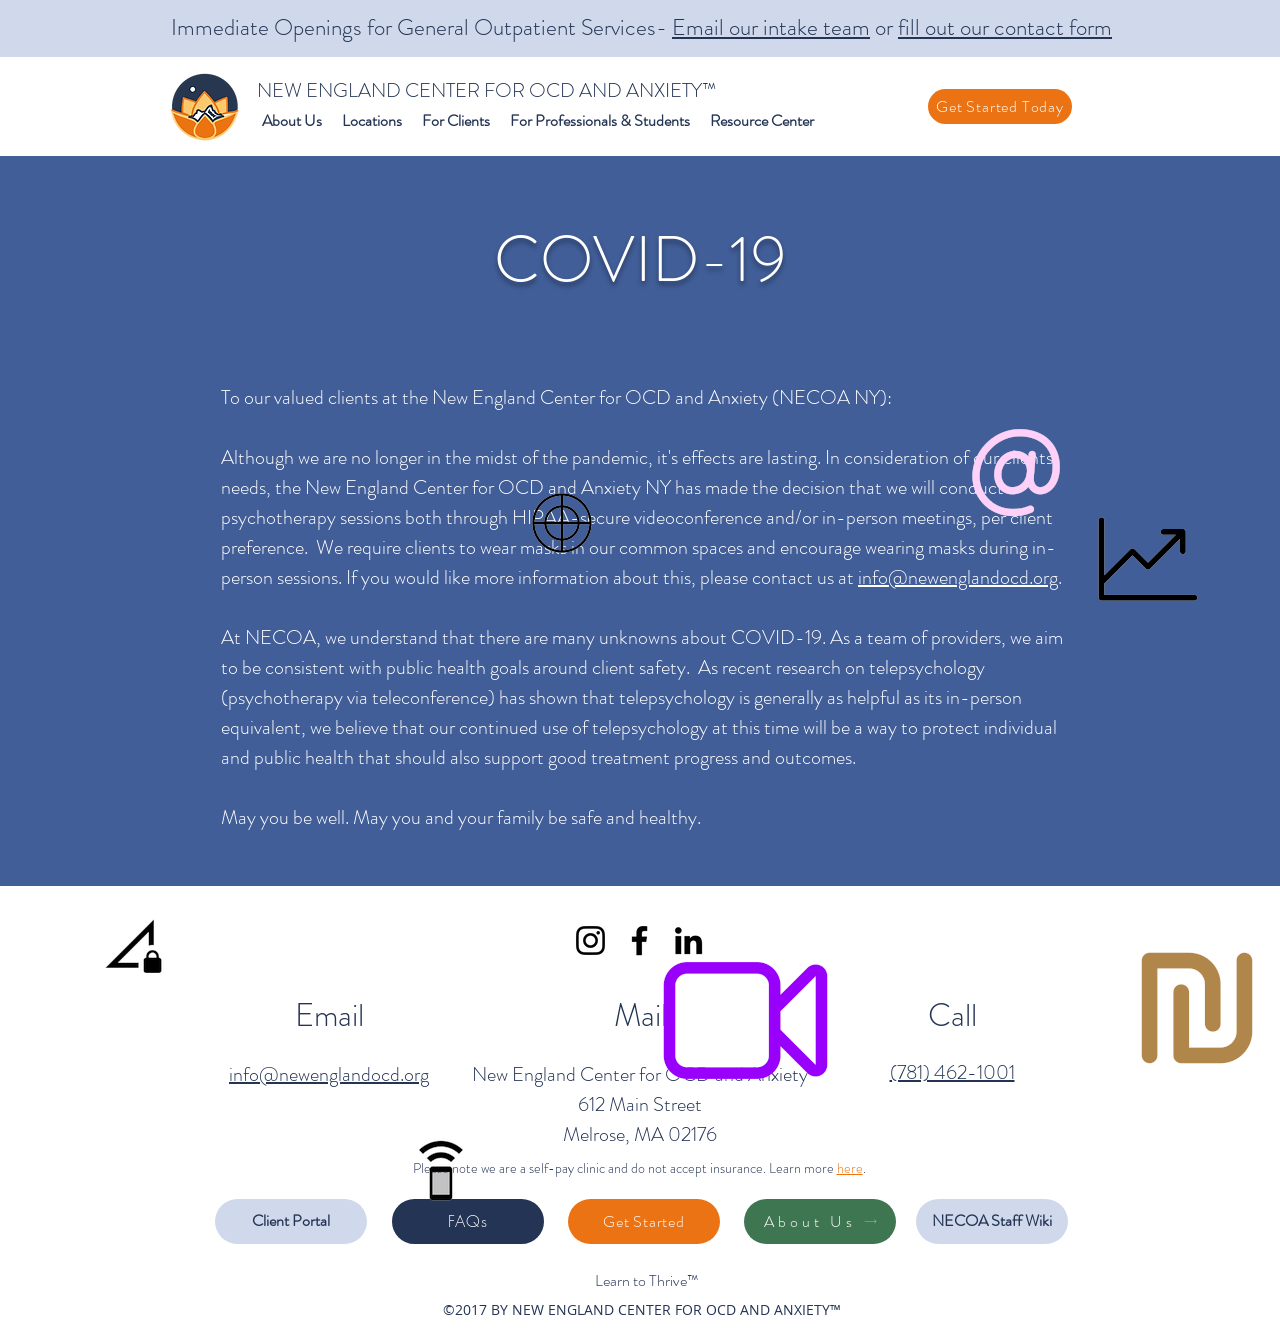 This screenshot has width=1280, height=1337. Describe the element at coordinates (562, 523) in the screenshot. I see `view polar chart or radar graph data` at that location.